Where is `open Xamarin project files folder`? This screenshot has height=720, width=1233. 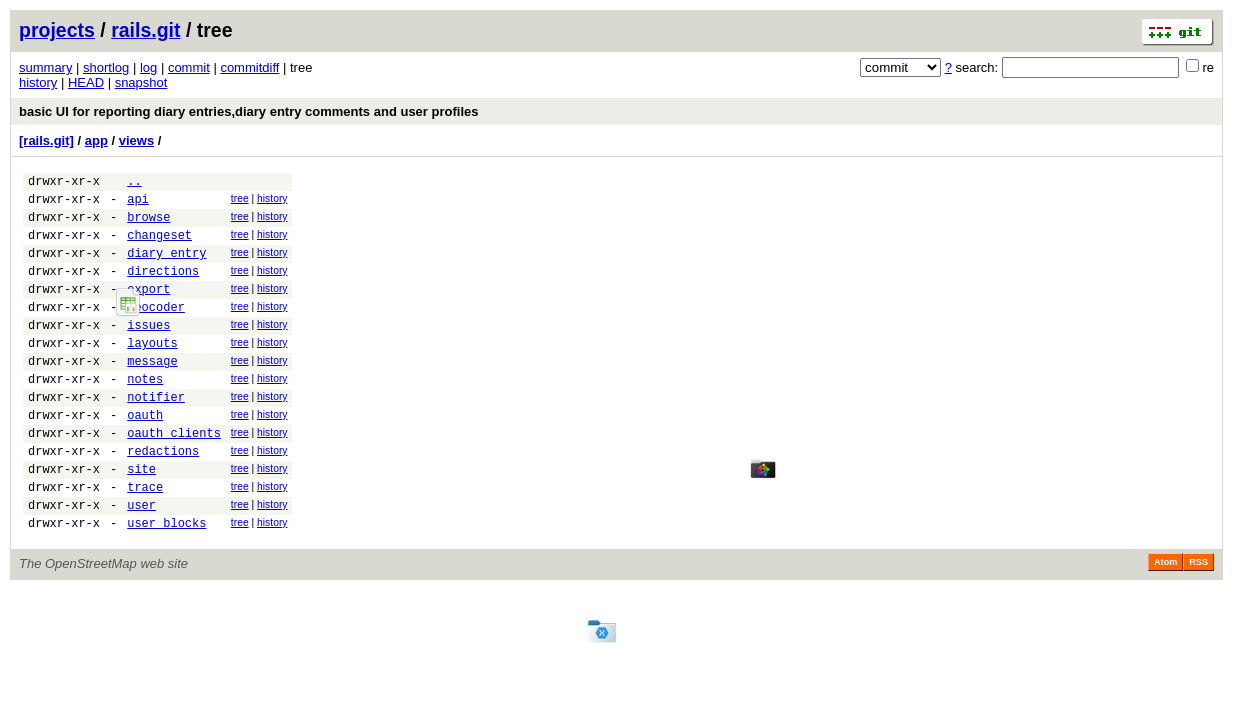 open Xamarin project files folder is located at coordinates (602, 632).